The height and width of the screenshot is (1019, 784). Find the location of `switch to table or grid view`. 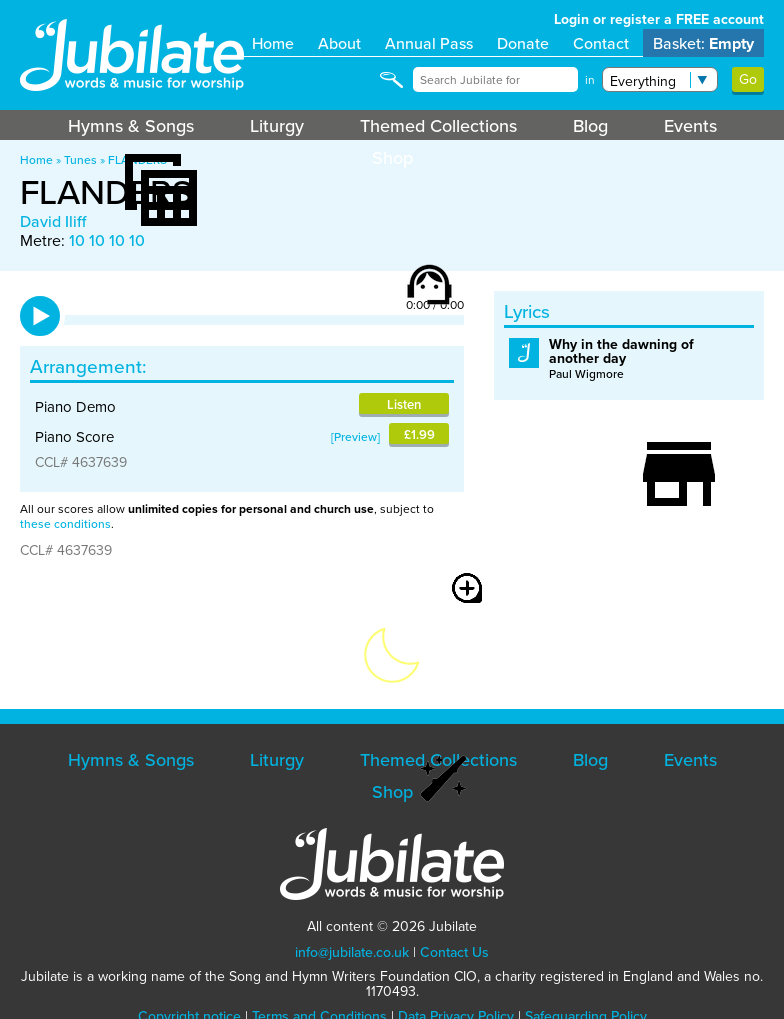

switch to table or grid view is located at coordinates (161, 190).